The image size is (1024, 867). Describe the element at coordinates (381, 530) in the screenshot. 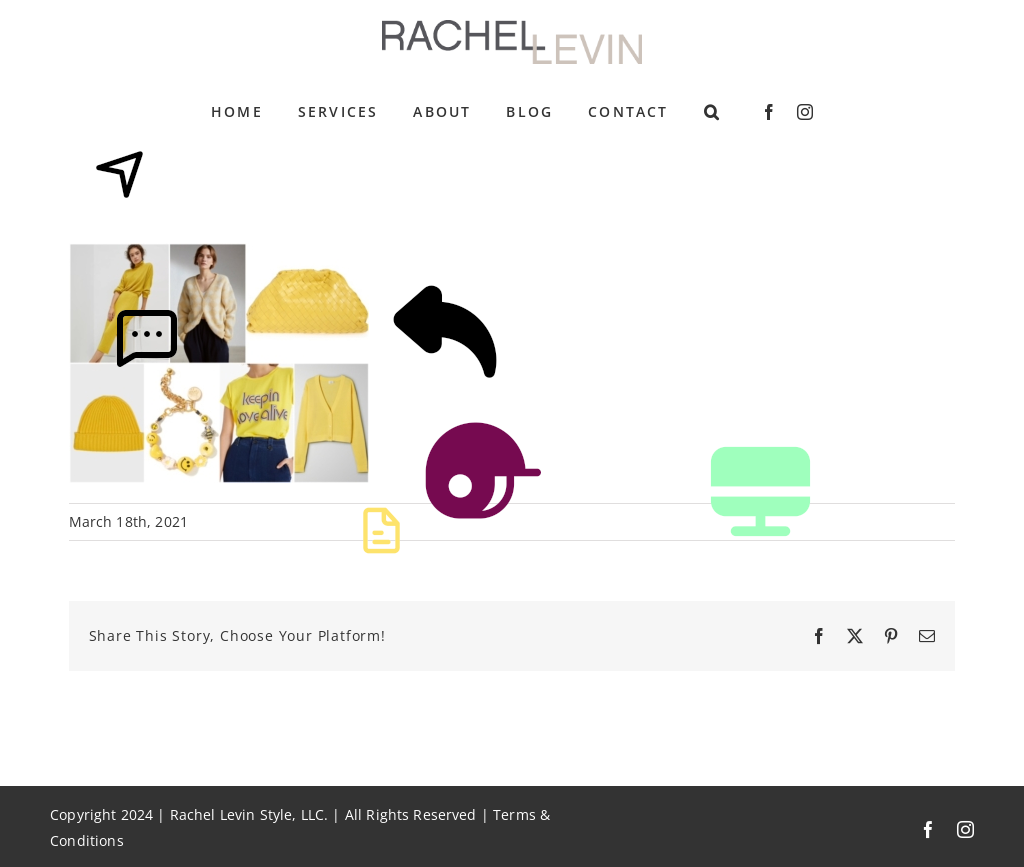

I see `view document or text file` at that location.